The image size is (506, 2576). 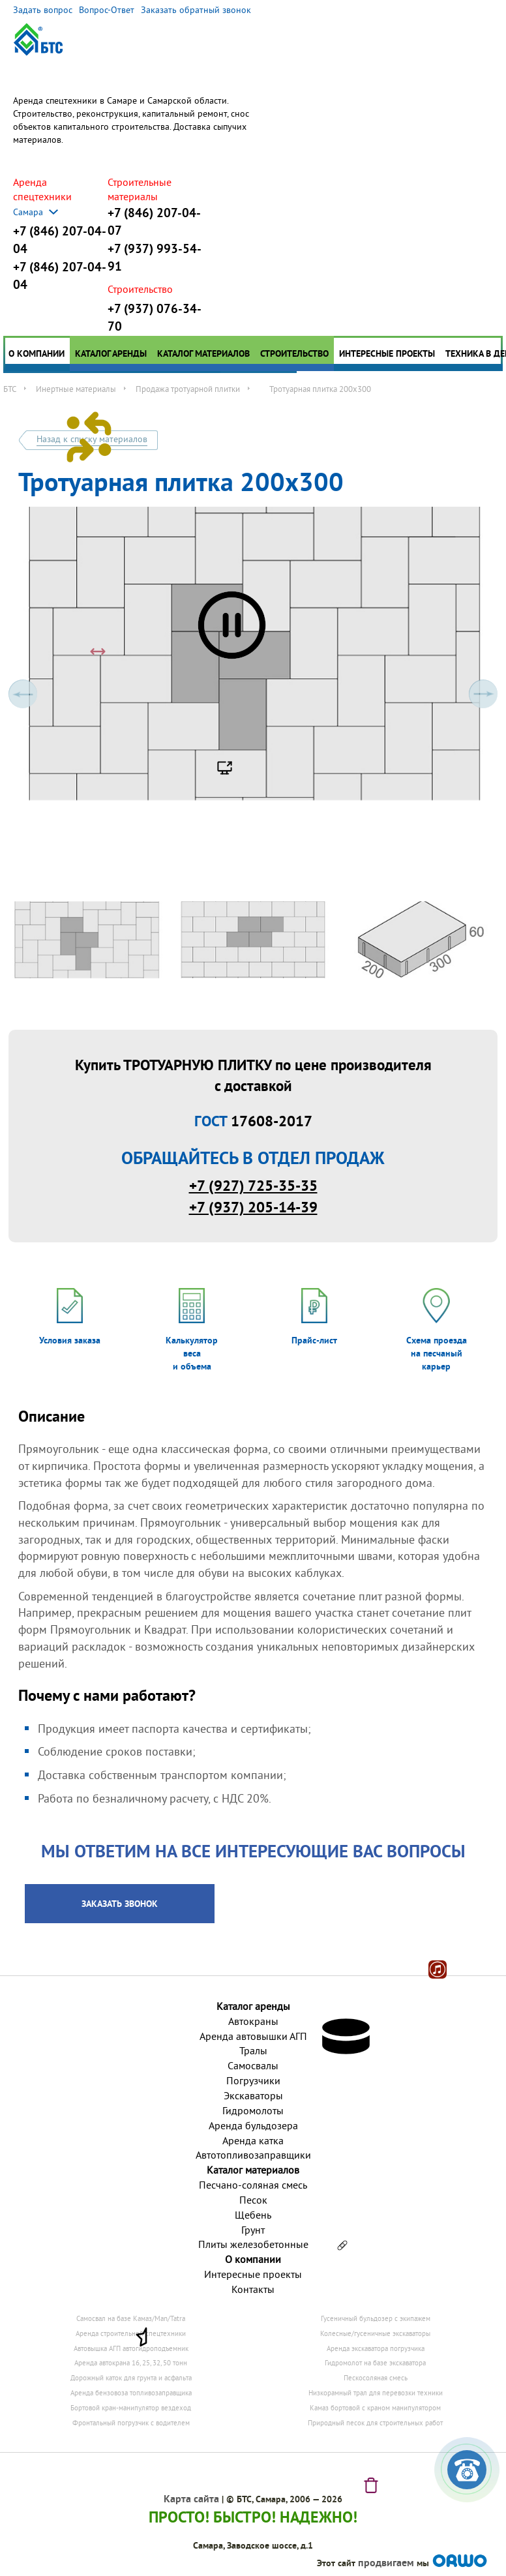 I want to click on pause media playback, so click(x=231, y=625).